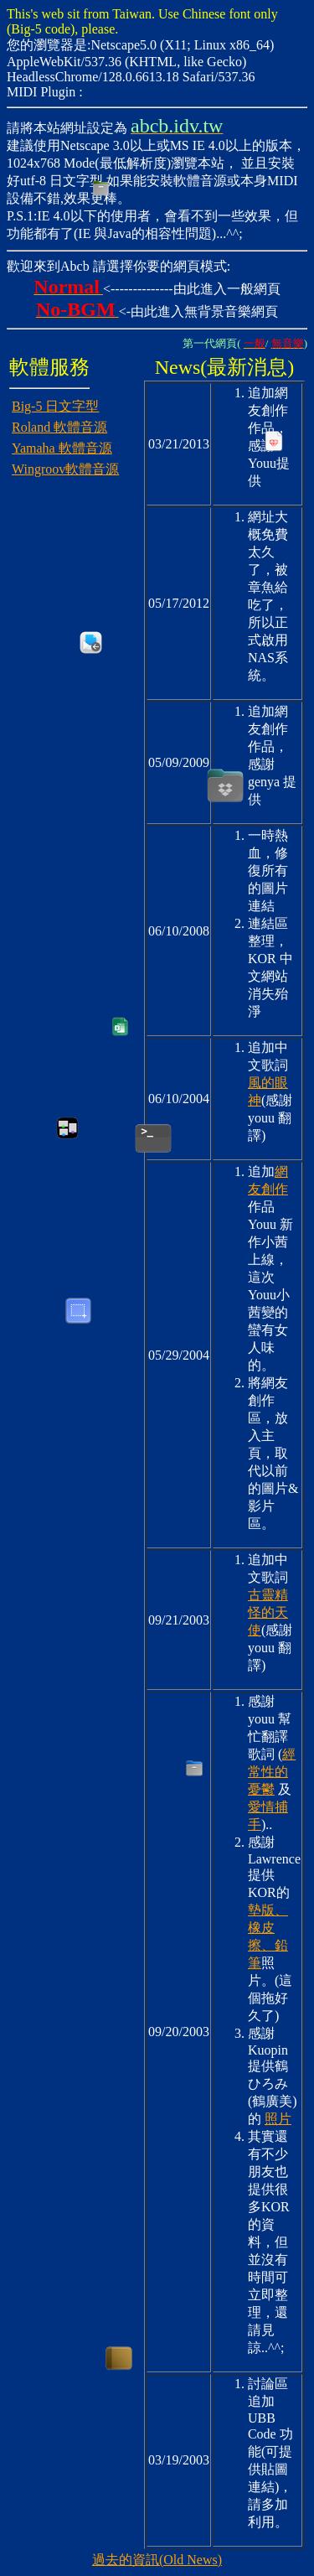 Image resolution: width=314 pixels, height=2576 pixels. I want to click on open the file manager, so click(194, 1768).